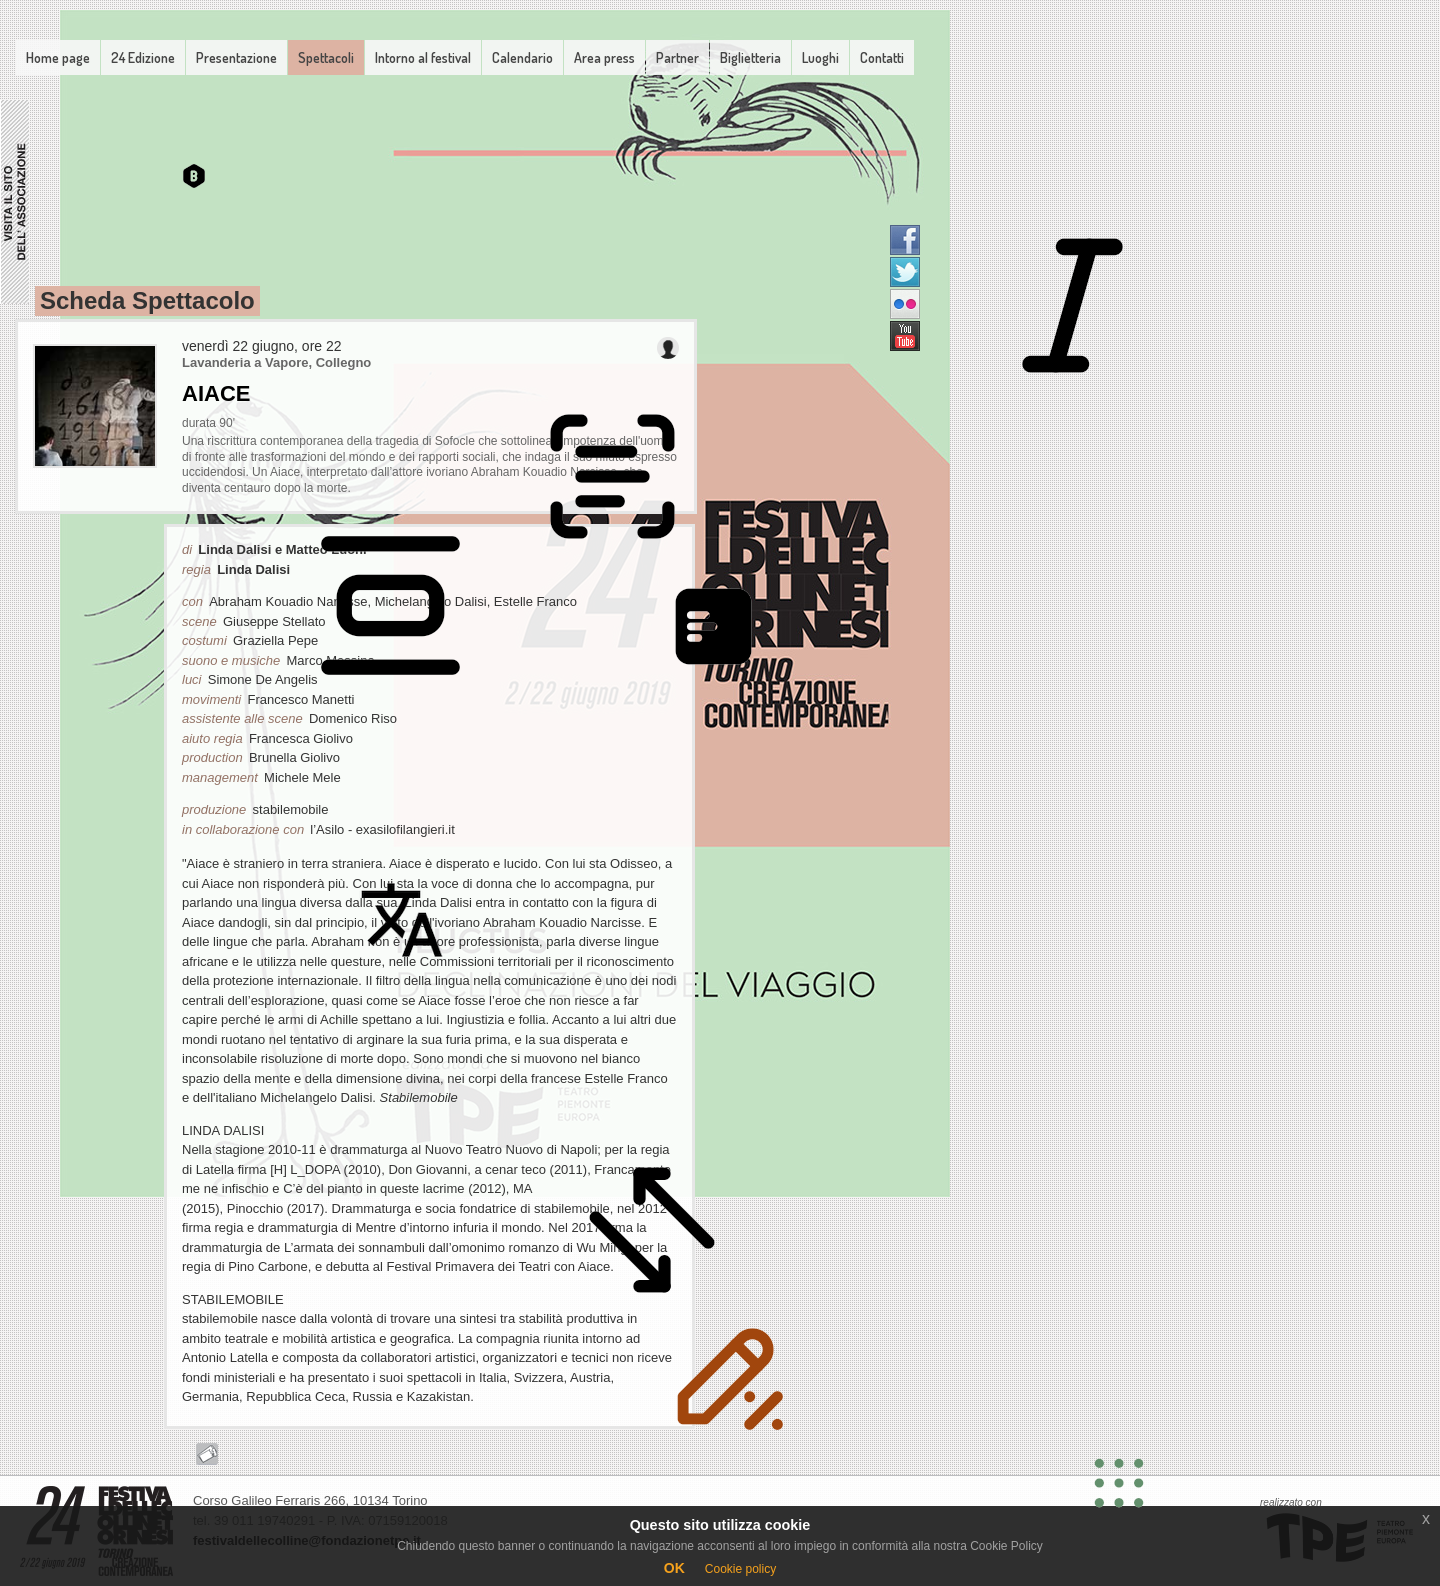 This screenshot has height=1586, width=1440. What do you see at coordinates (390, 605) in the screenshot?
I see `distribute elements evenly horizontally` at bounding box center [390, 605].